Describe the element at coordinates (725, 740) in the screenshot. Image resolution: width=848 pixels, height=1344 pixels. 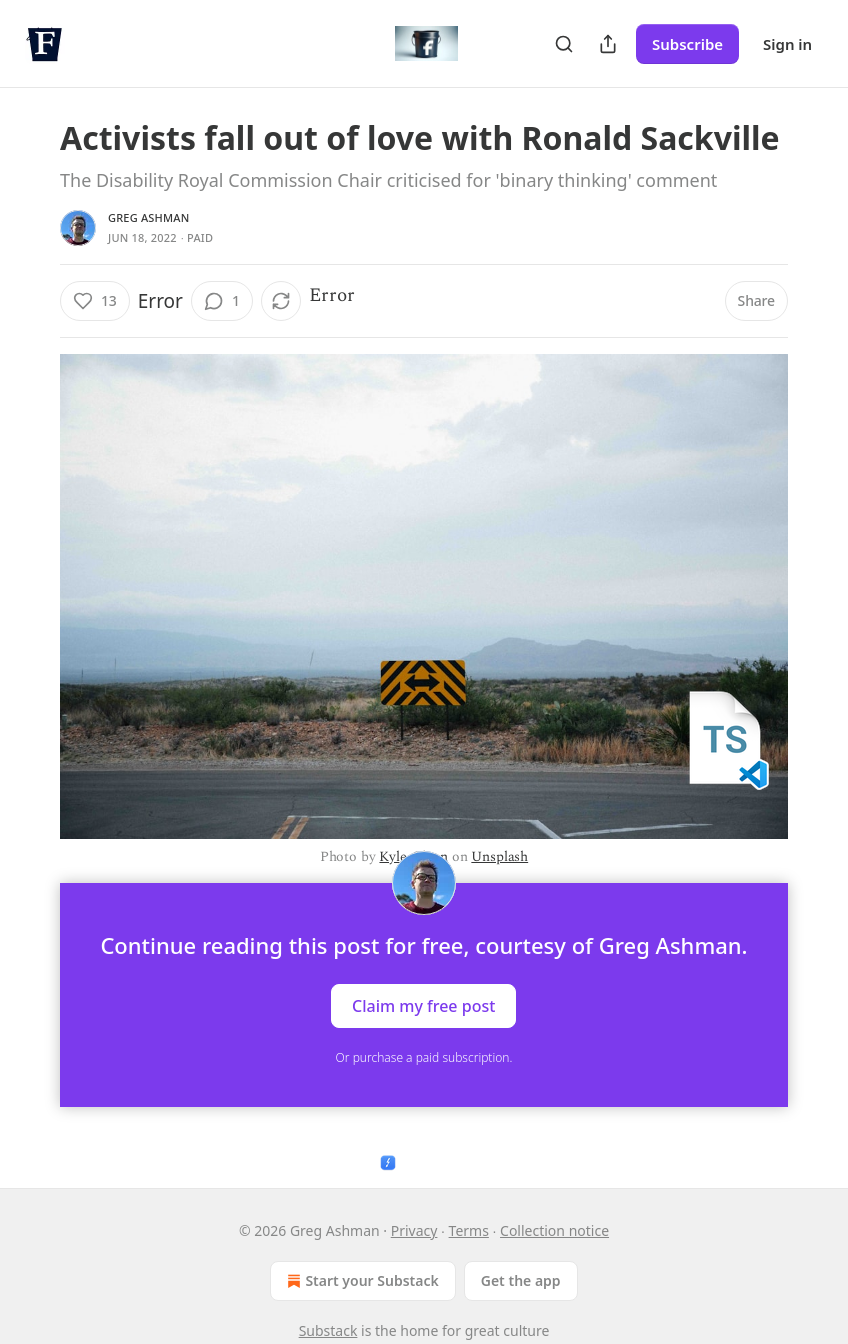
I see `typescript file associated with visual studio code` at that location.